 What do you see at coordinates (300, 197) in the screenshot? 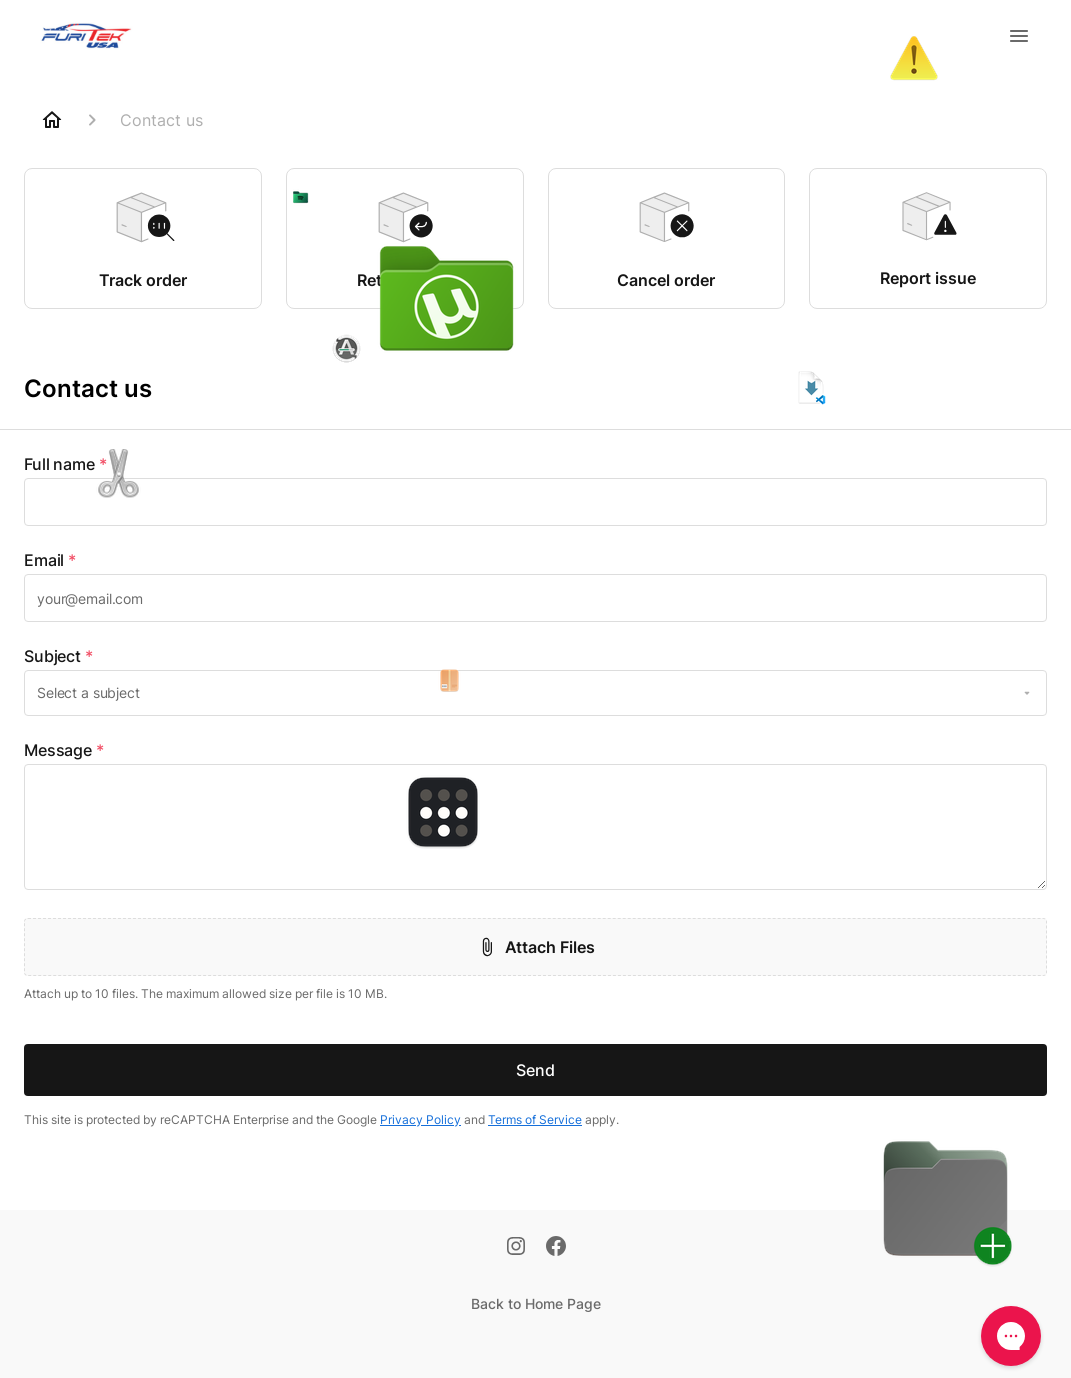
I see `open folder containing spotify downloads or files` at bounding box center [300, 197].